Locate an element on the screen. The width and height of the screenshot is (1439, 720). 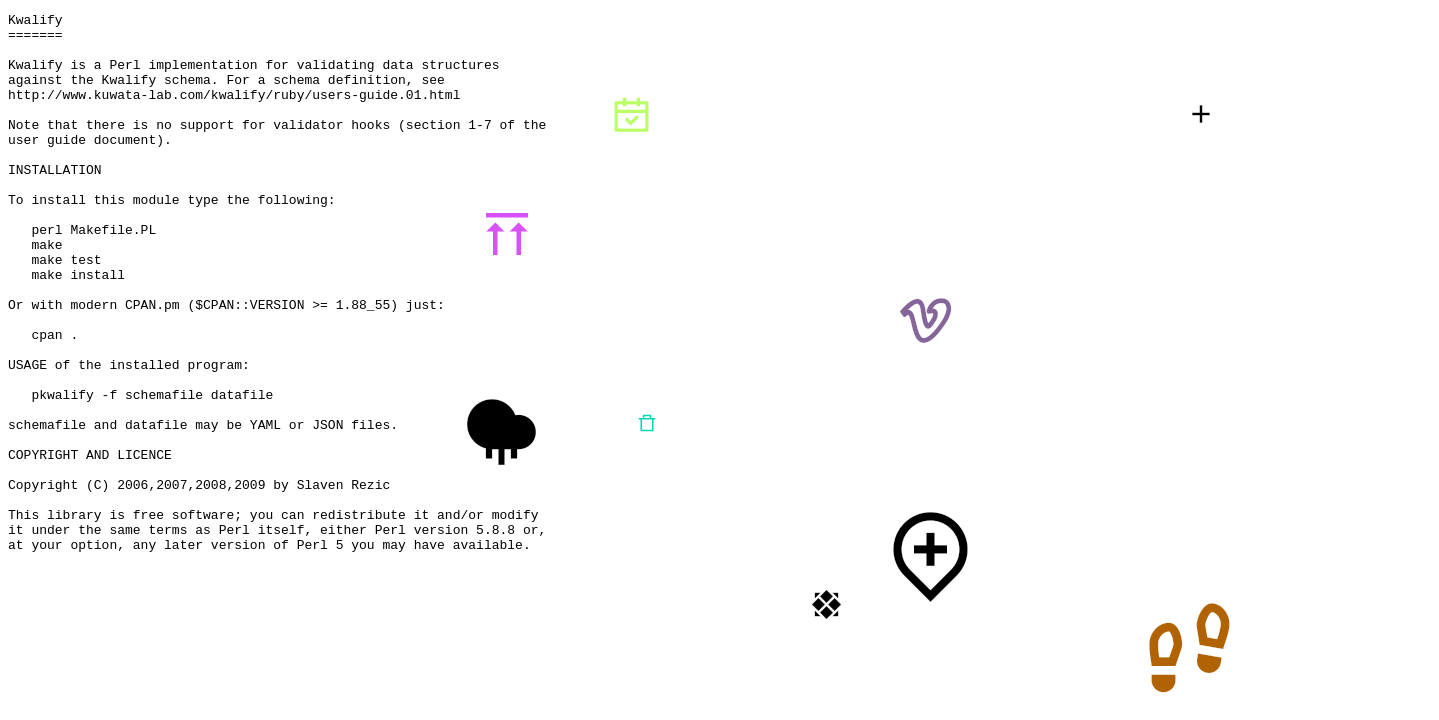
add a new item is located at coordinates (1201, 114).